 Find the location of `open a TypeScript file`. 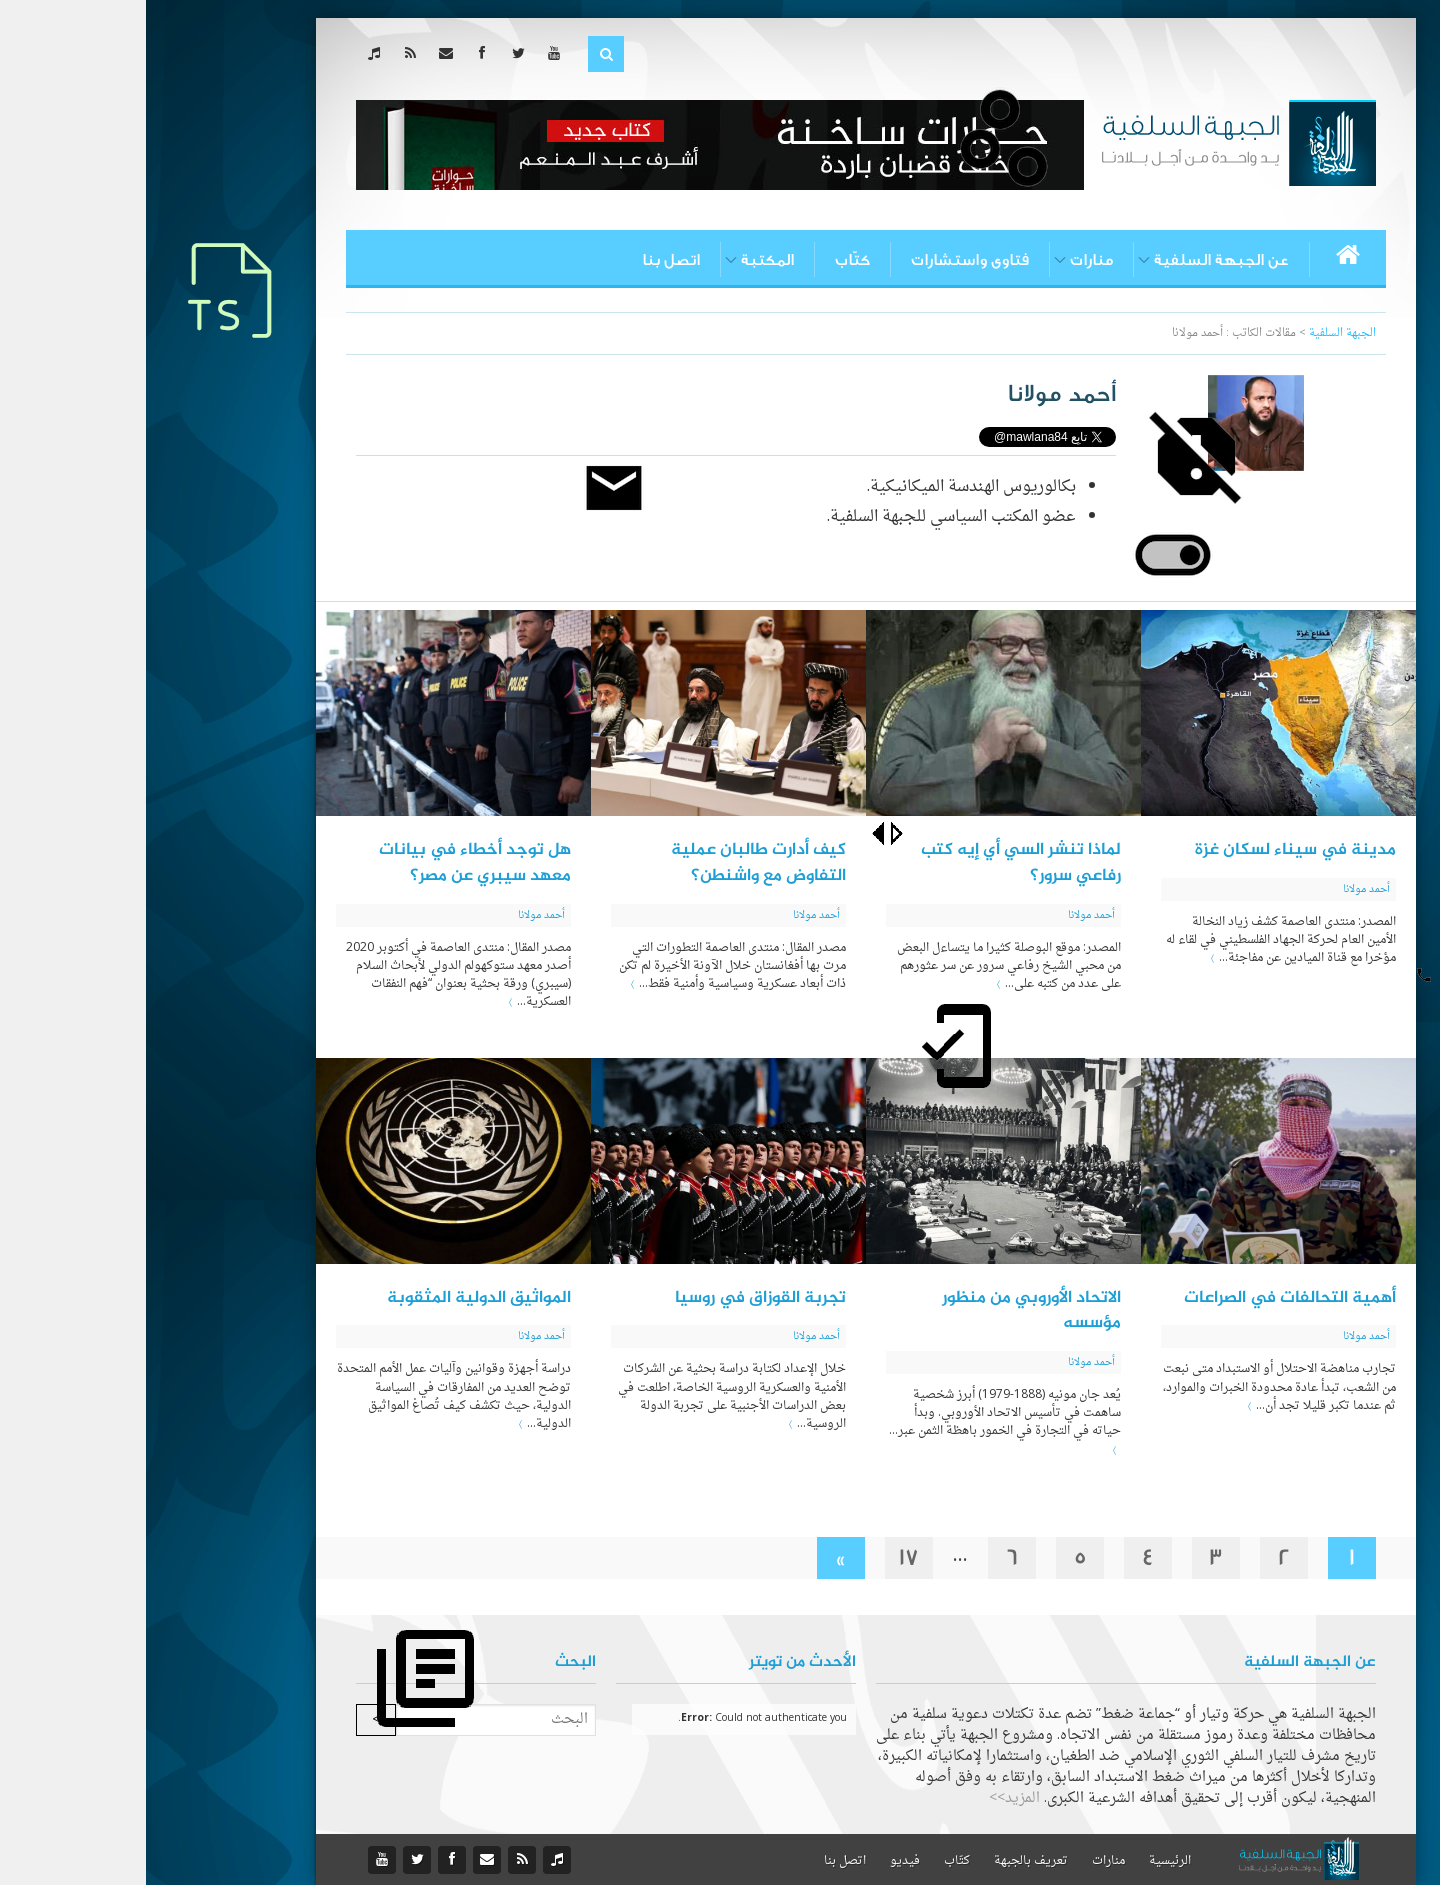

open a TypeScript file is located at coordinates (231, 290).